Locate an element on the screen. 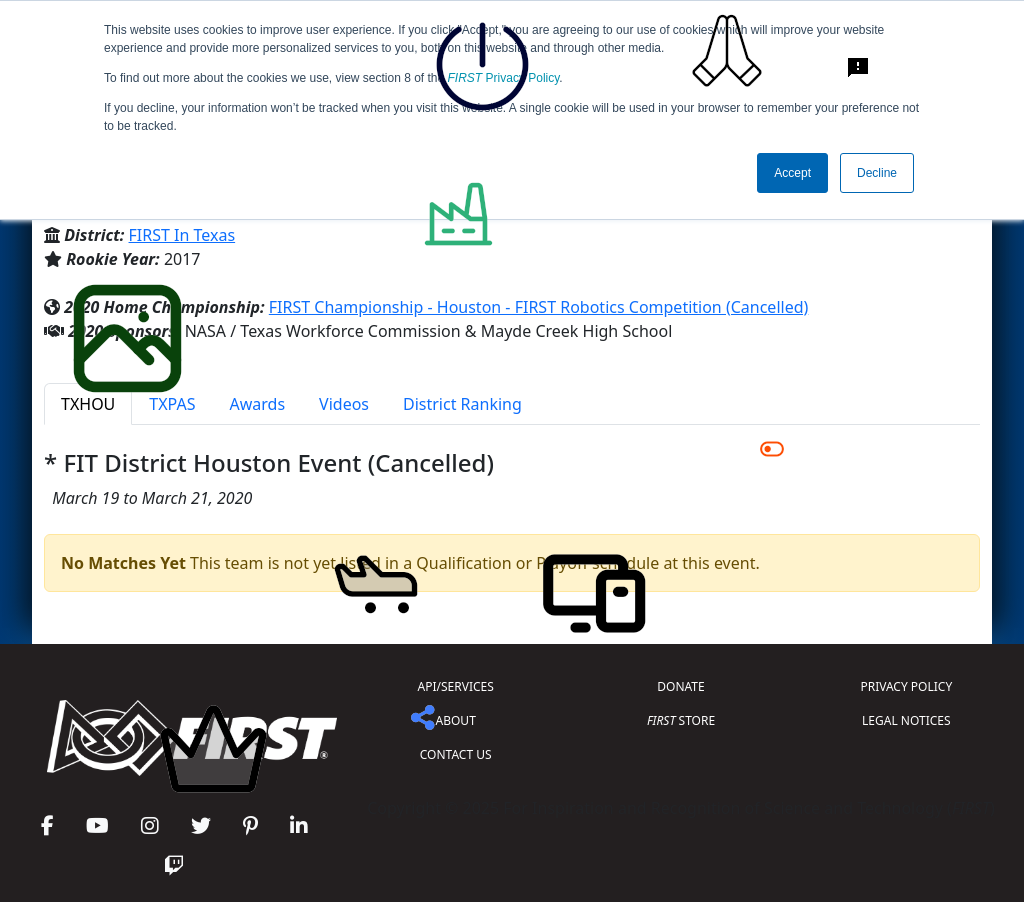 This screenshot has height=902, width=1024. toggle switch in off position is located at coordinates (772, 449).